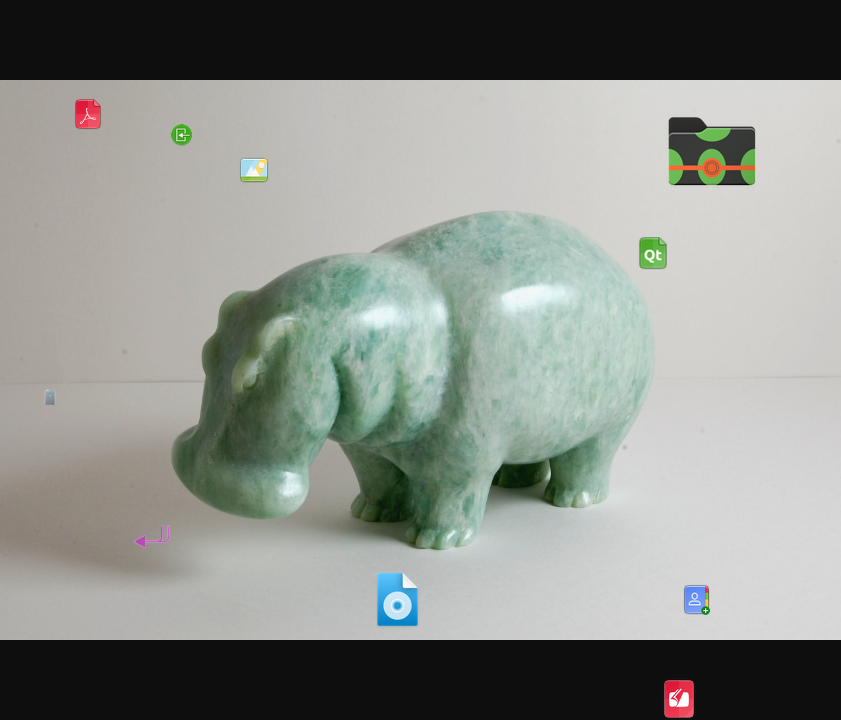  Describe the element at coordinates (182, 135) in the screenshot. I see `log out of the current user session` at that location.